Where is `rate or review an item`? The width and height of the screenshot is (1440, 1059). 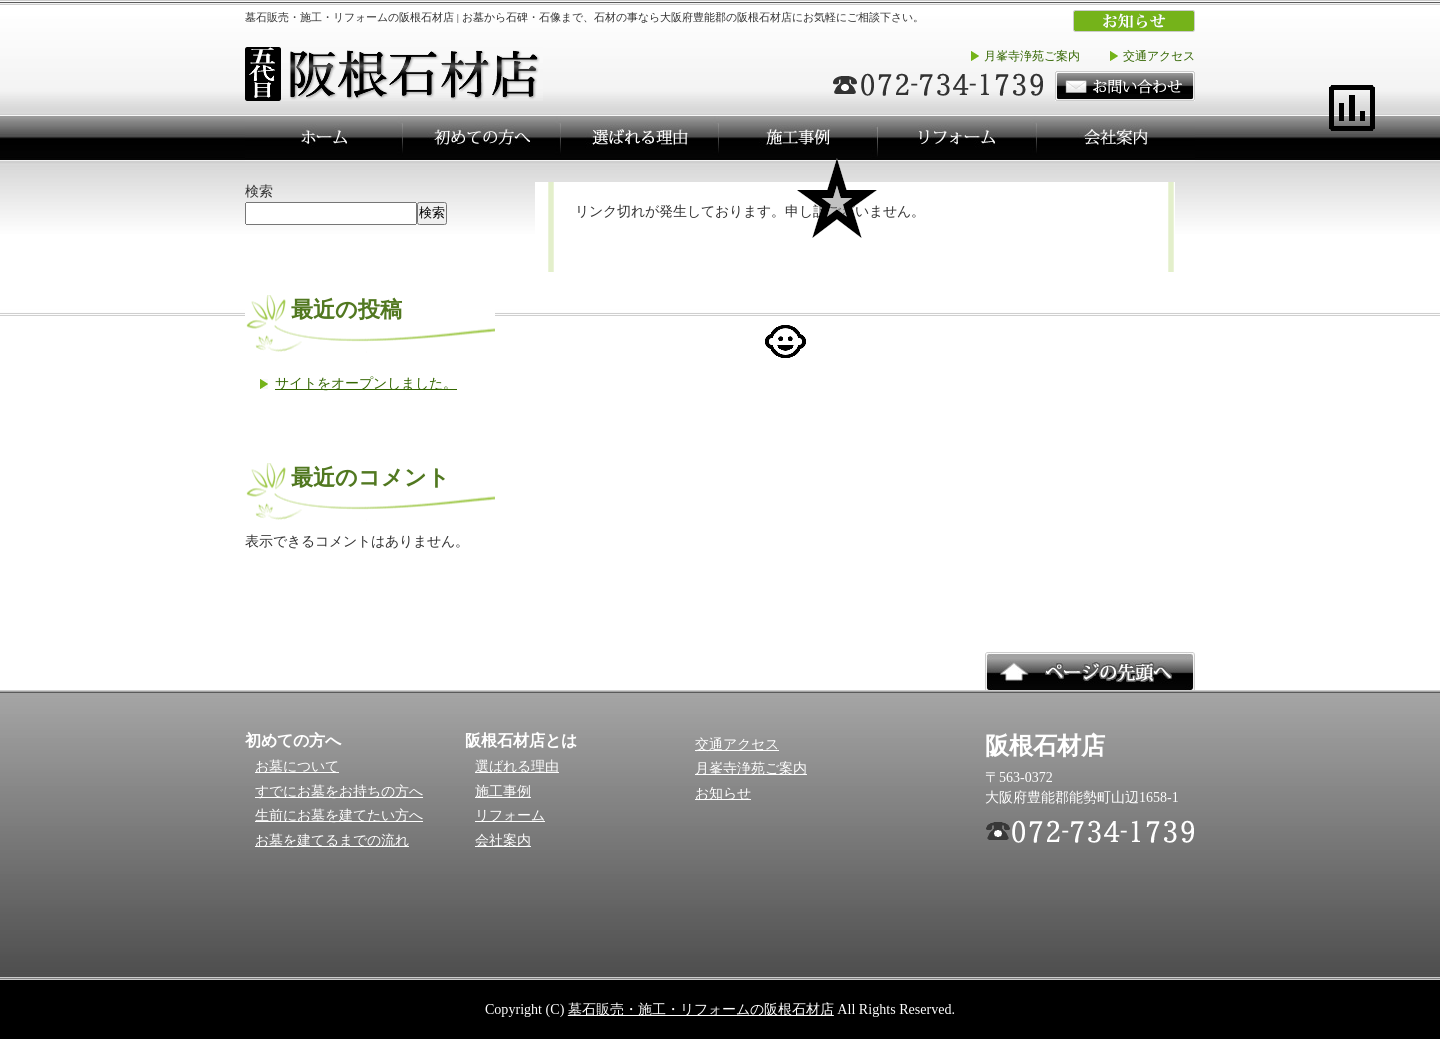
rate or review an item is located at coordinates (837, 198).